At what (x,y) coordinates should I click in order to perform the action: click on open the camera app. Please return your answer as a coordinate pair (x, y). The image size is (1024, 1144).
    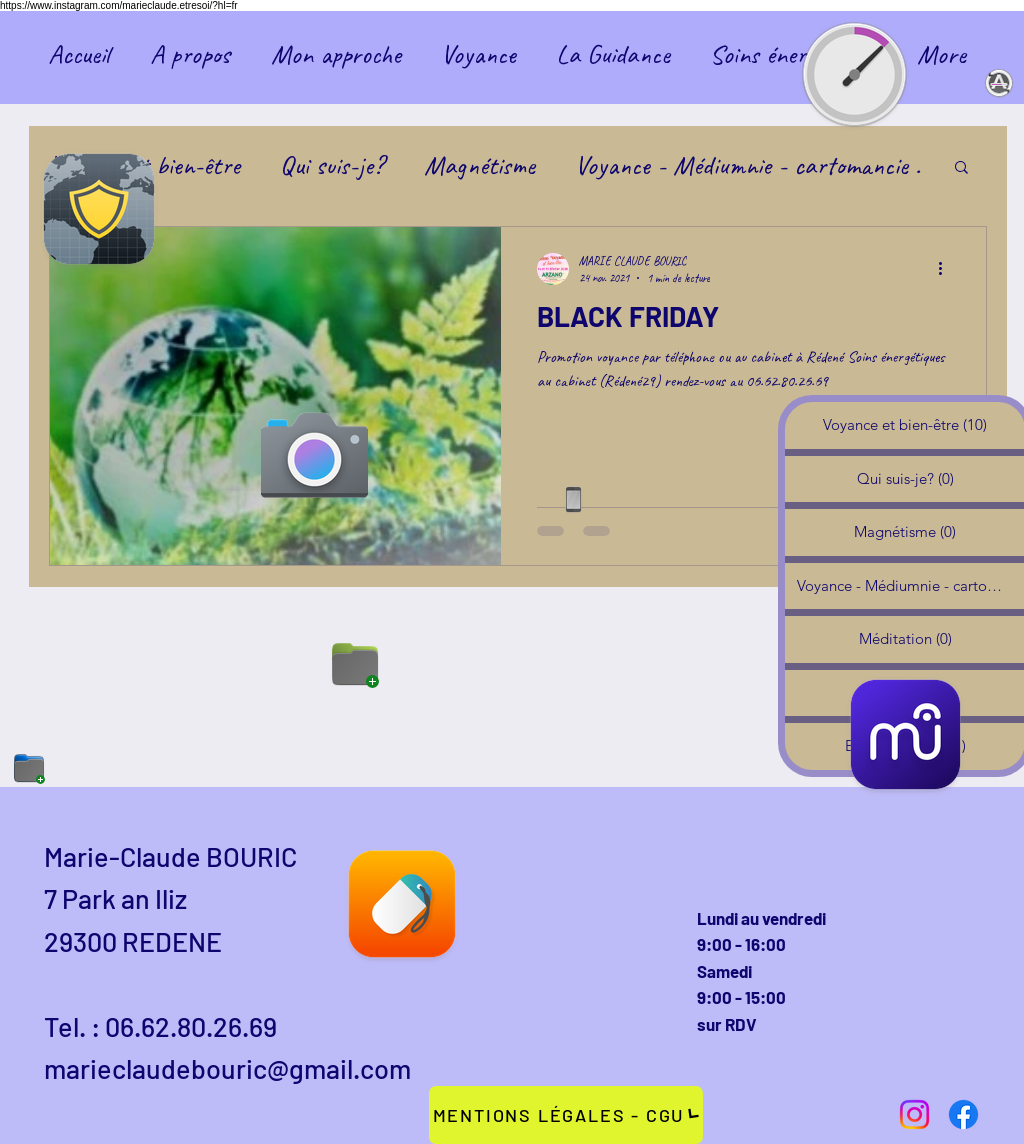
    Looking at the image, I should click on (314, 455).